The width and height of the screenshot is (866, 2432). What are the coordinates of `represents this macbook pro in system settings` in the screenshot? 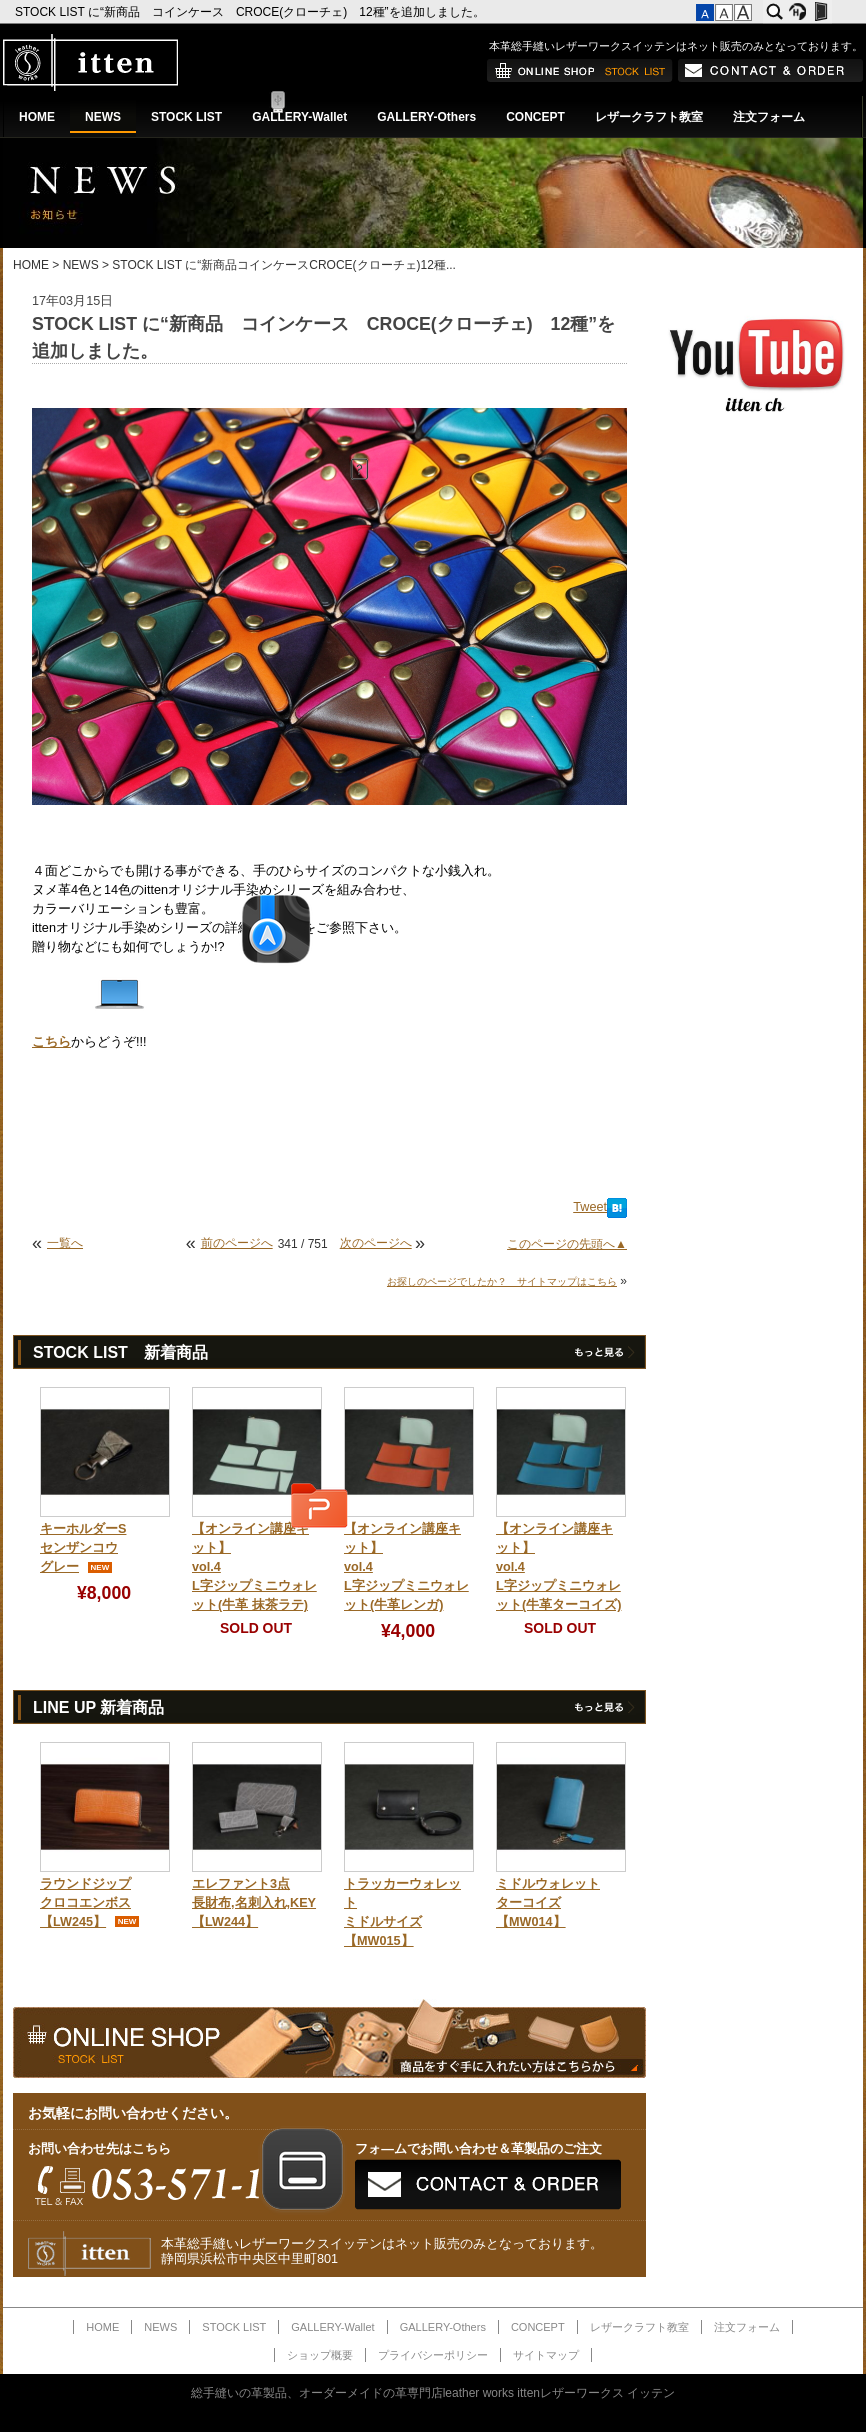 It's located at (119, 990).